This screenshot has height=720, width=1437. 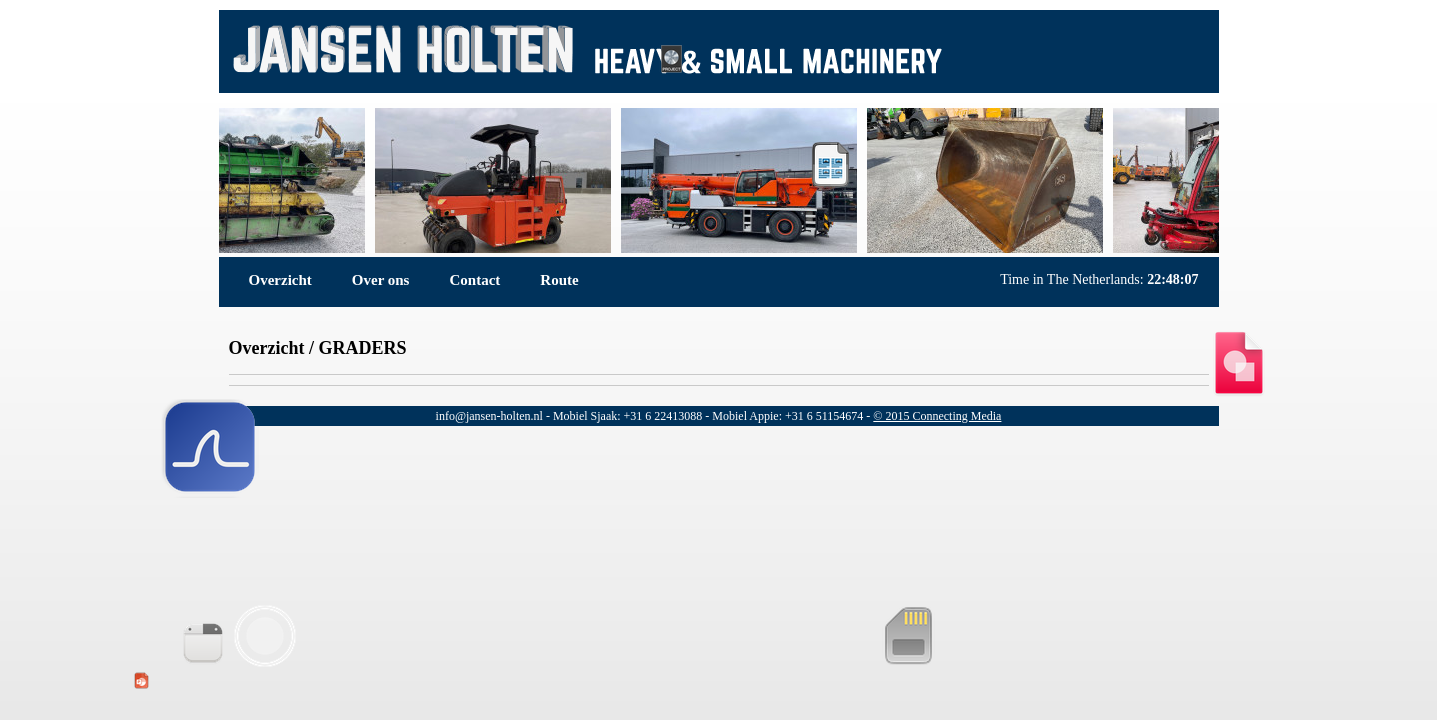 I want to click on a google drawings file, so click(x=1239, y=364).